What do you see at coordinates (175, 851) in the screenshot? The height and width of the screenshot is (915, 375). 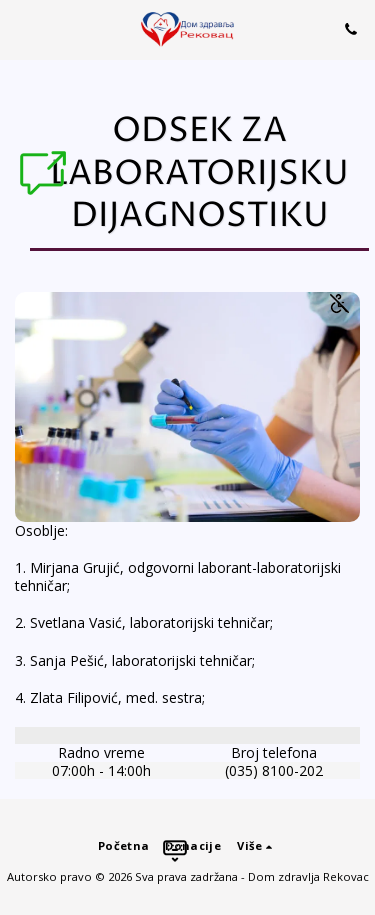 I see `show on-screen keyboard` at bounding box center [175, 851].